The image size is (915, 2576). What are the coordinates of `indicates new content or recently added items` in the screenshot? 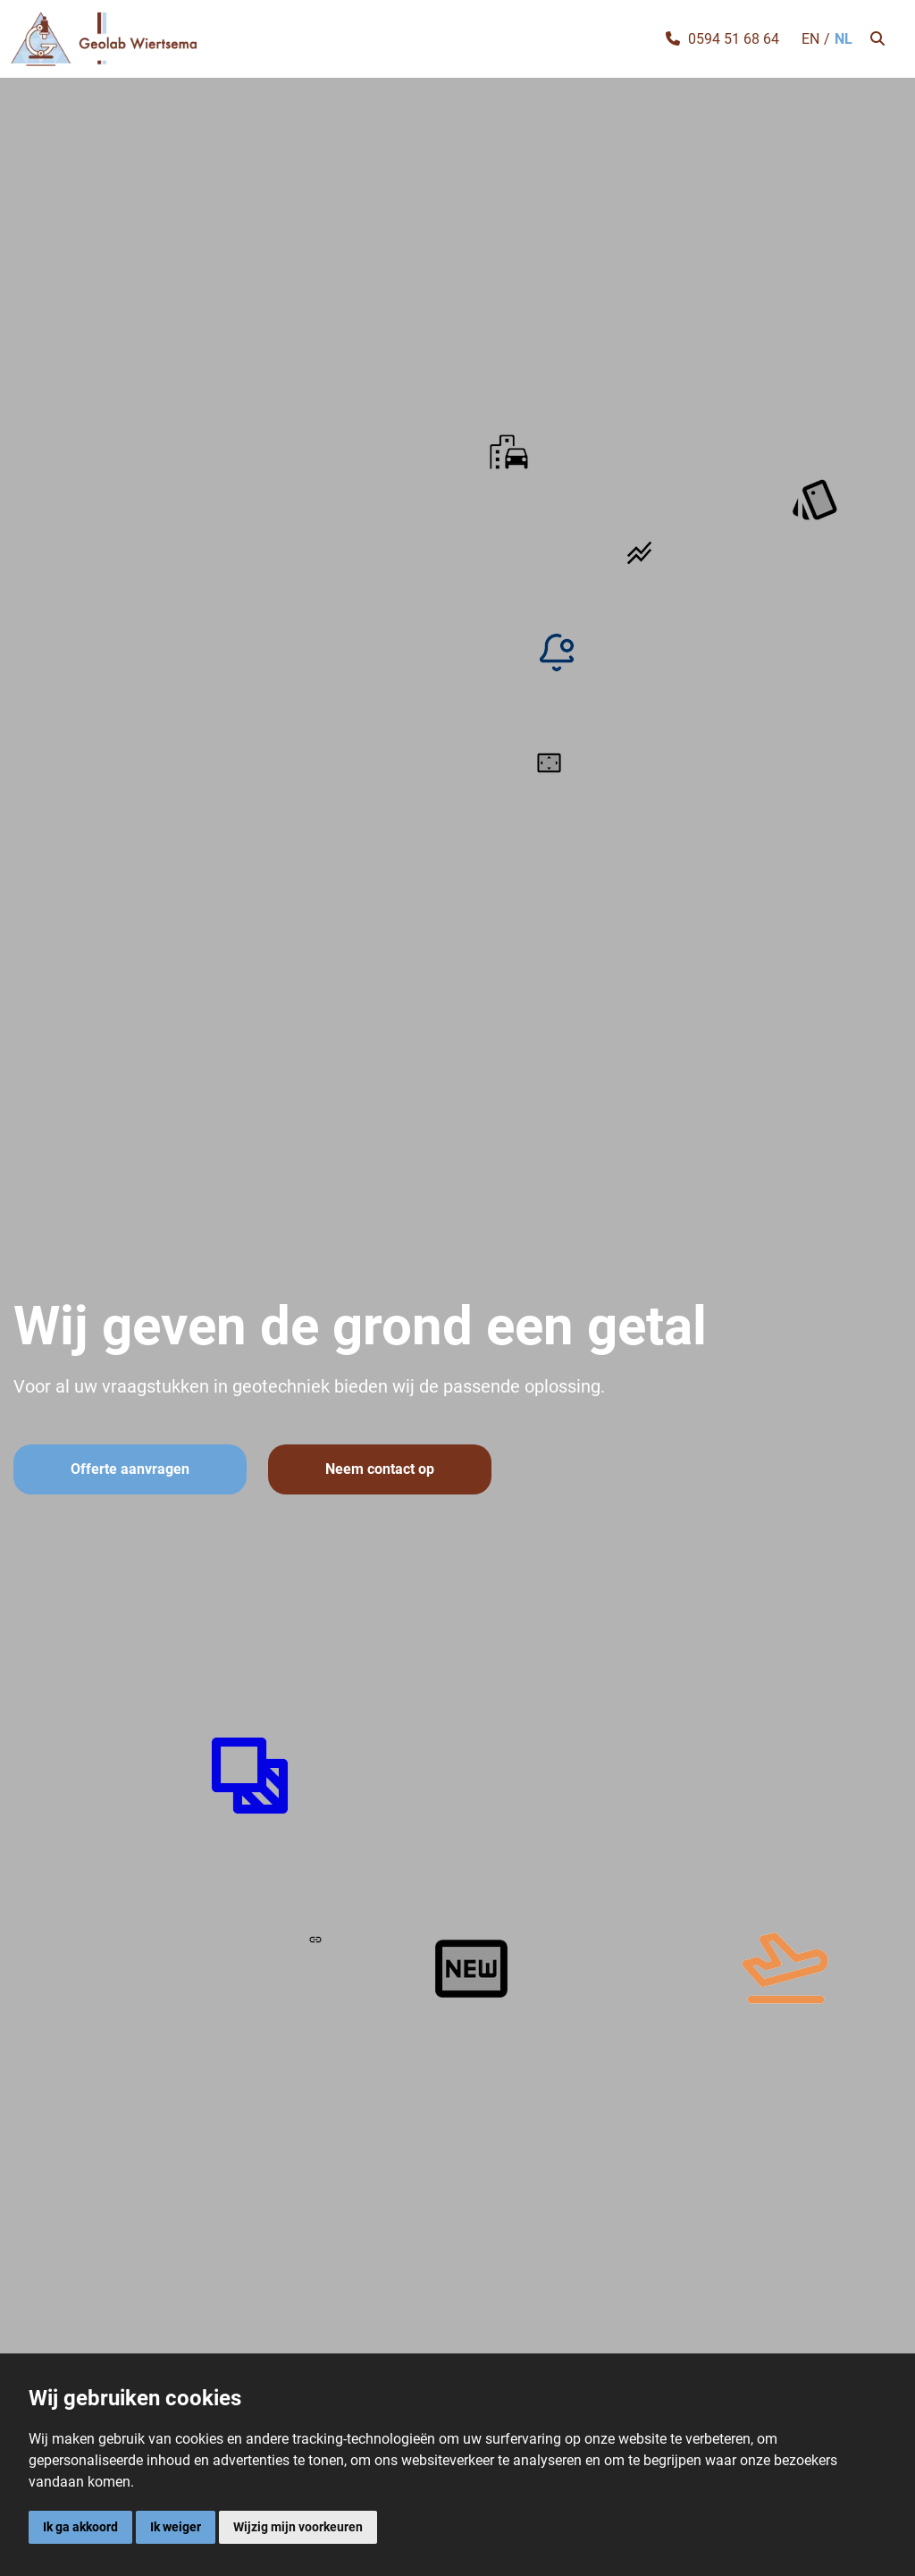 It's located at (471, 1968).